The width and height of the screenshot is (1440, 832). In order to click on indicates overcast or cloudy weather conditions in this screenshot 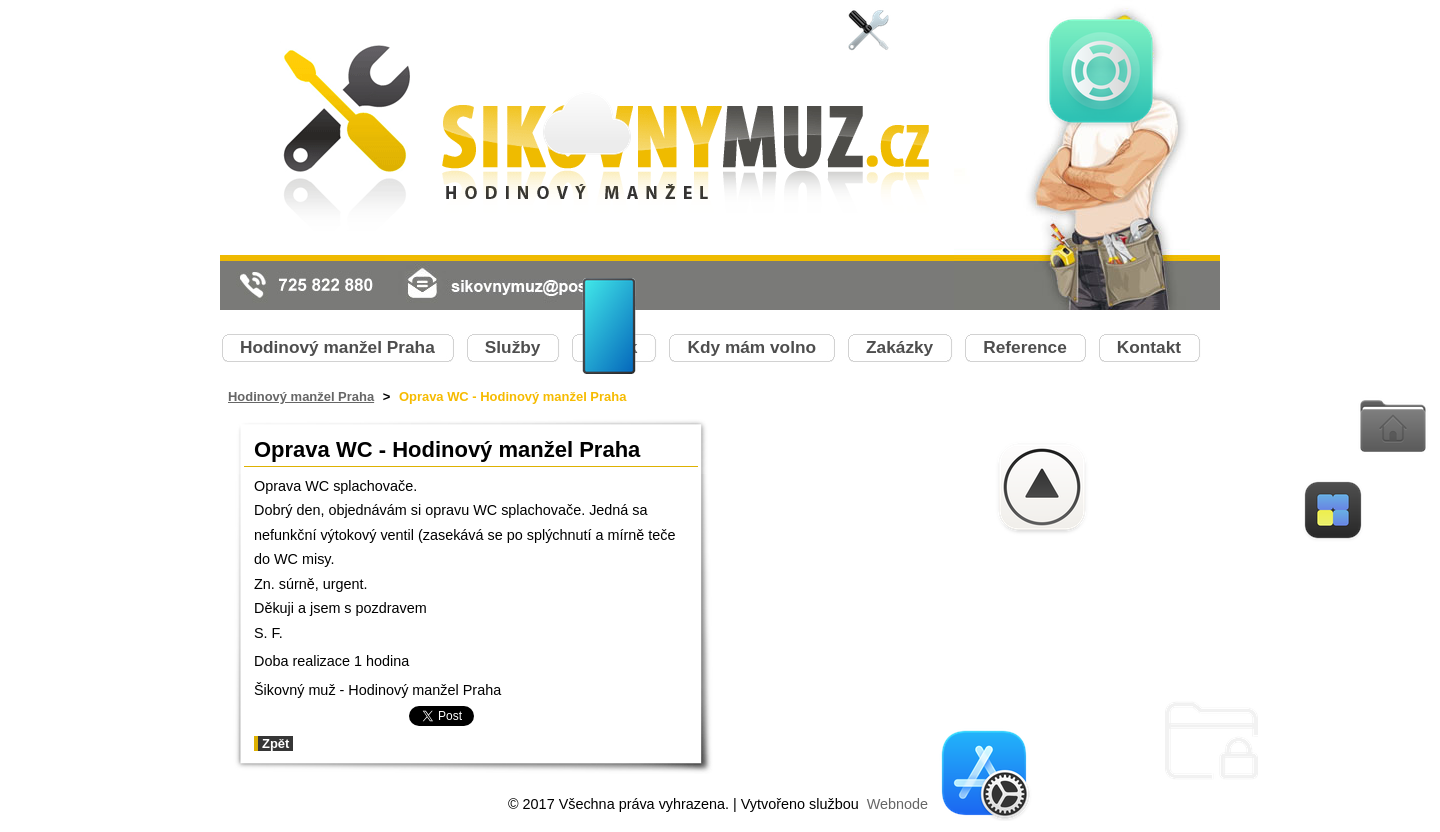, I will do `click(587, 123)`.